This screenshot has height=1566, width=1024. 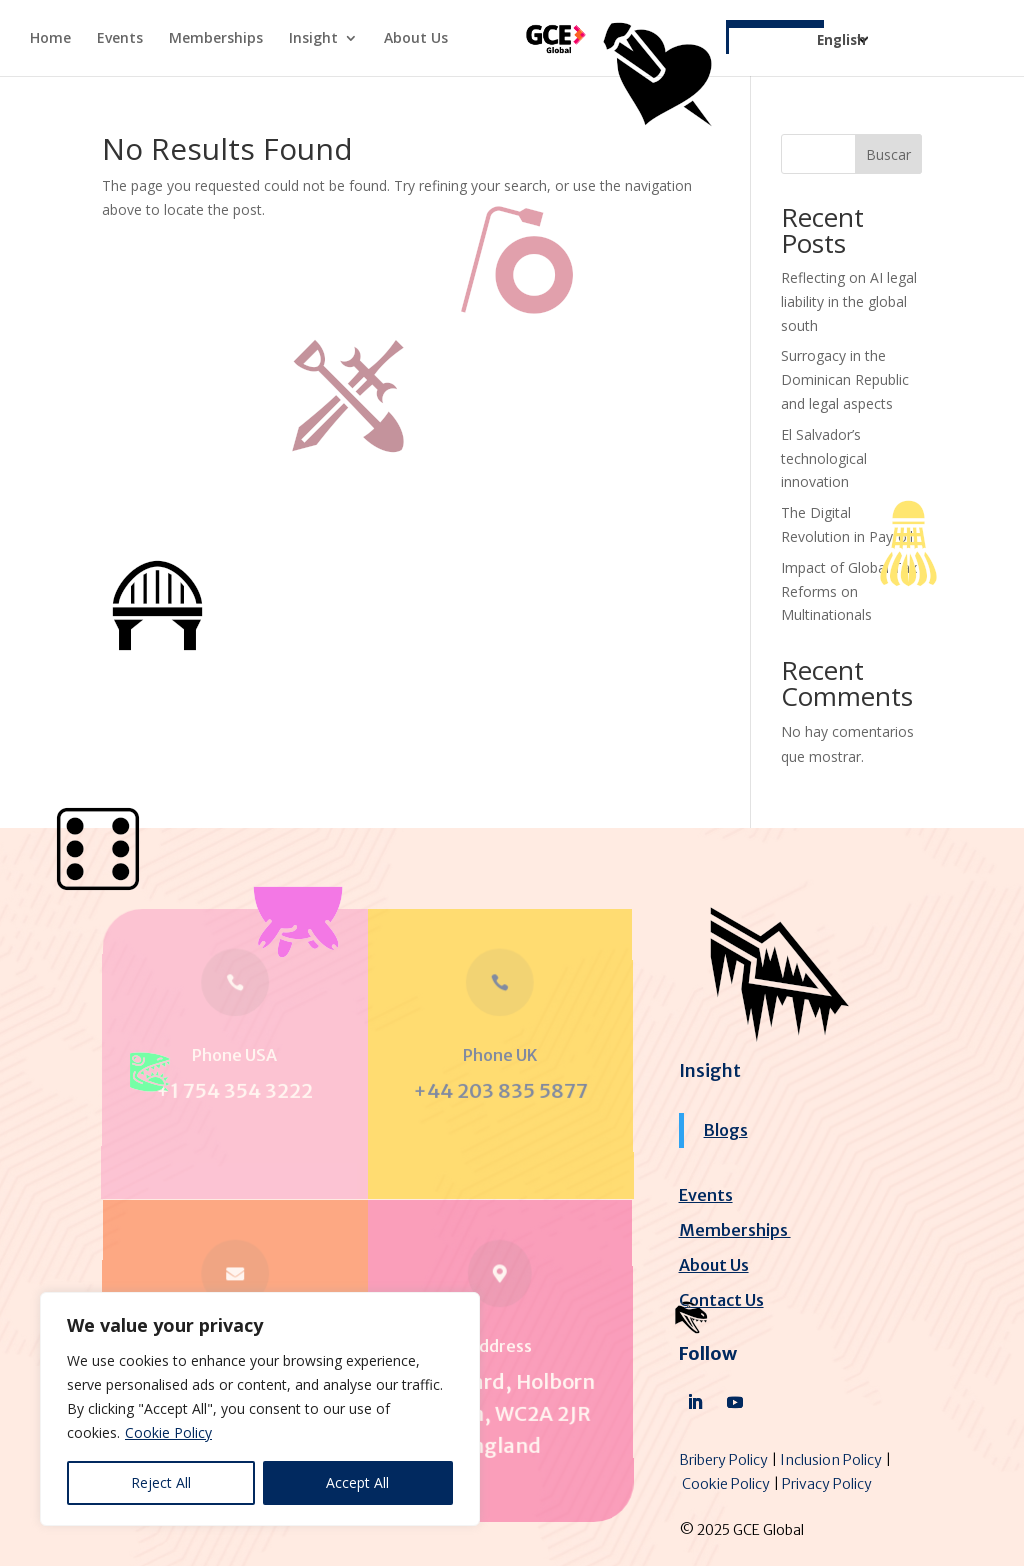 What do you see at coordinates (298, 931) in the screenshot?
I see `indicates dairy or milk-related content` at bounding box center [298, 931].